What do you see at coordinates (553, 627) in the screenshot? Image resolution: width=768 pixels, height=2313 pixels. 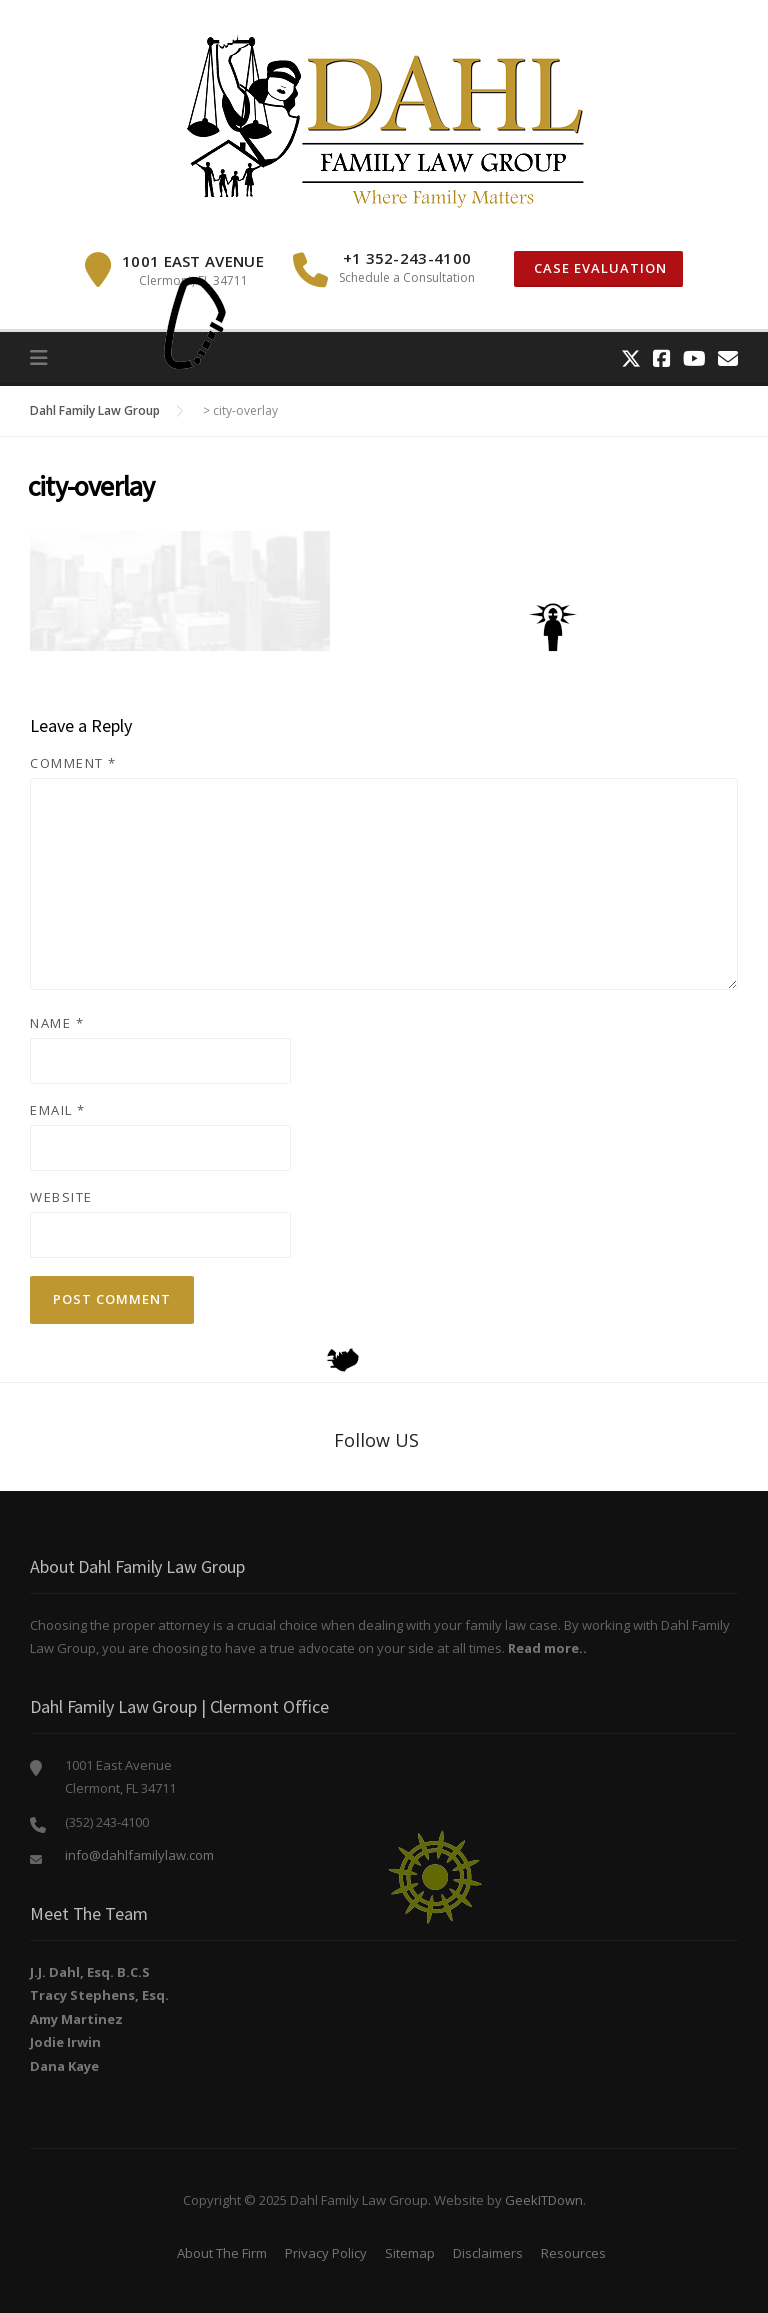 I see `activate rear shield or defensive aura ability` at bounding box center [553, 627].